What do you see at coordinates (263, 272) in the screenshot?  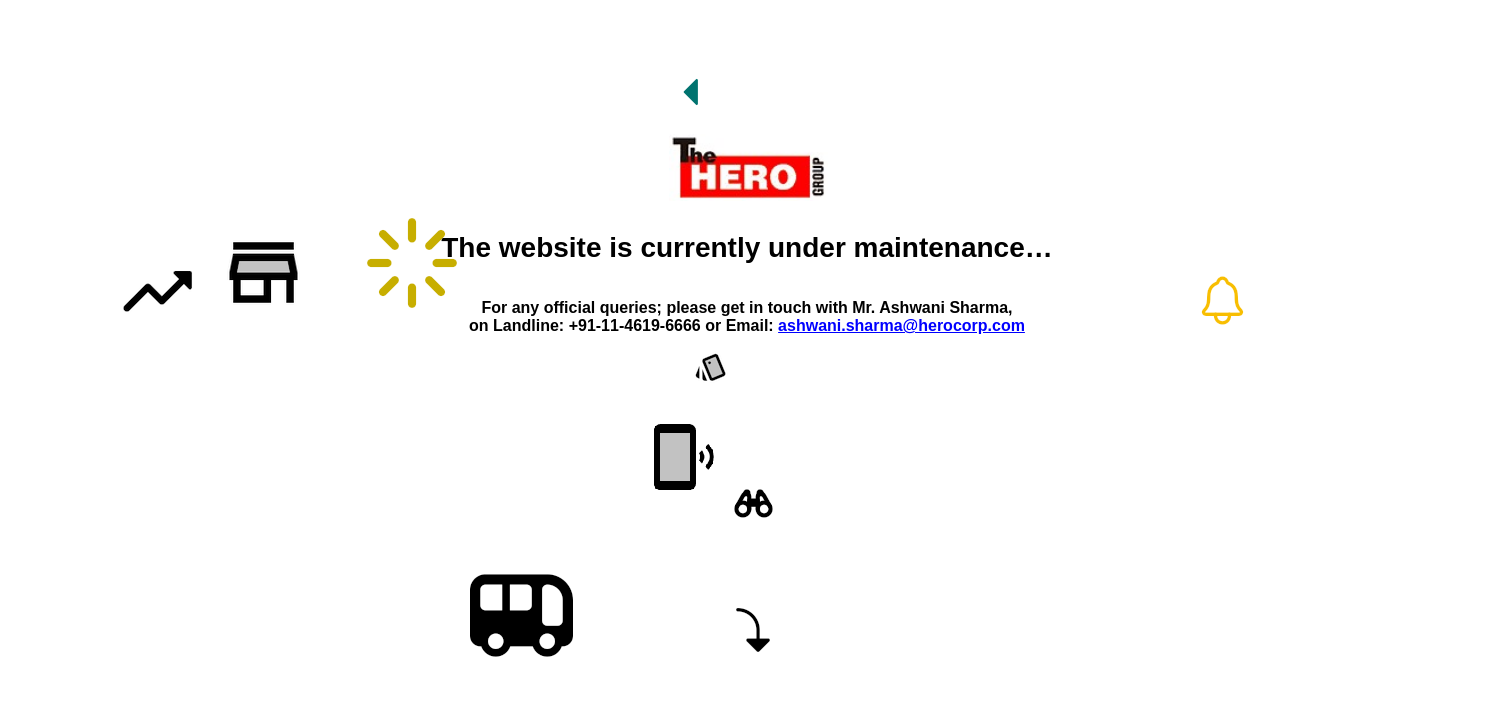 I see `access the store or marketplace` at bounding box center [263, 272].